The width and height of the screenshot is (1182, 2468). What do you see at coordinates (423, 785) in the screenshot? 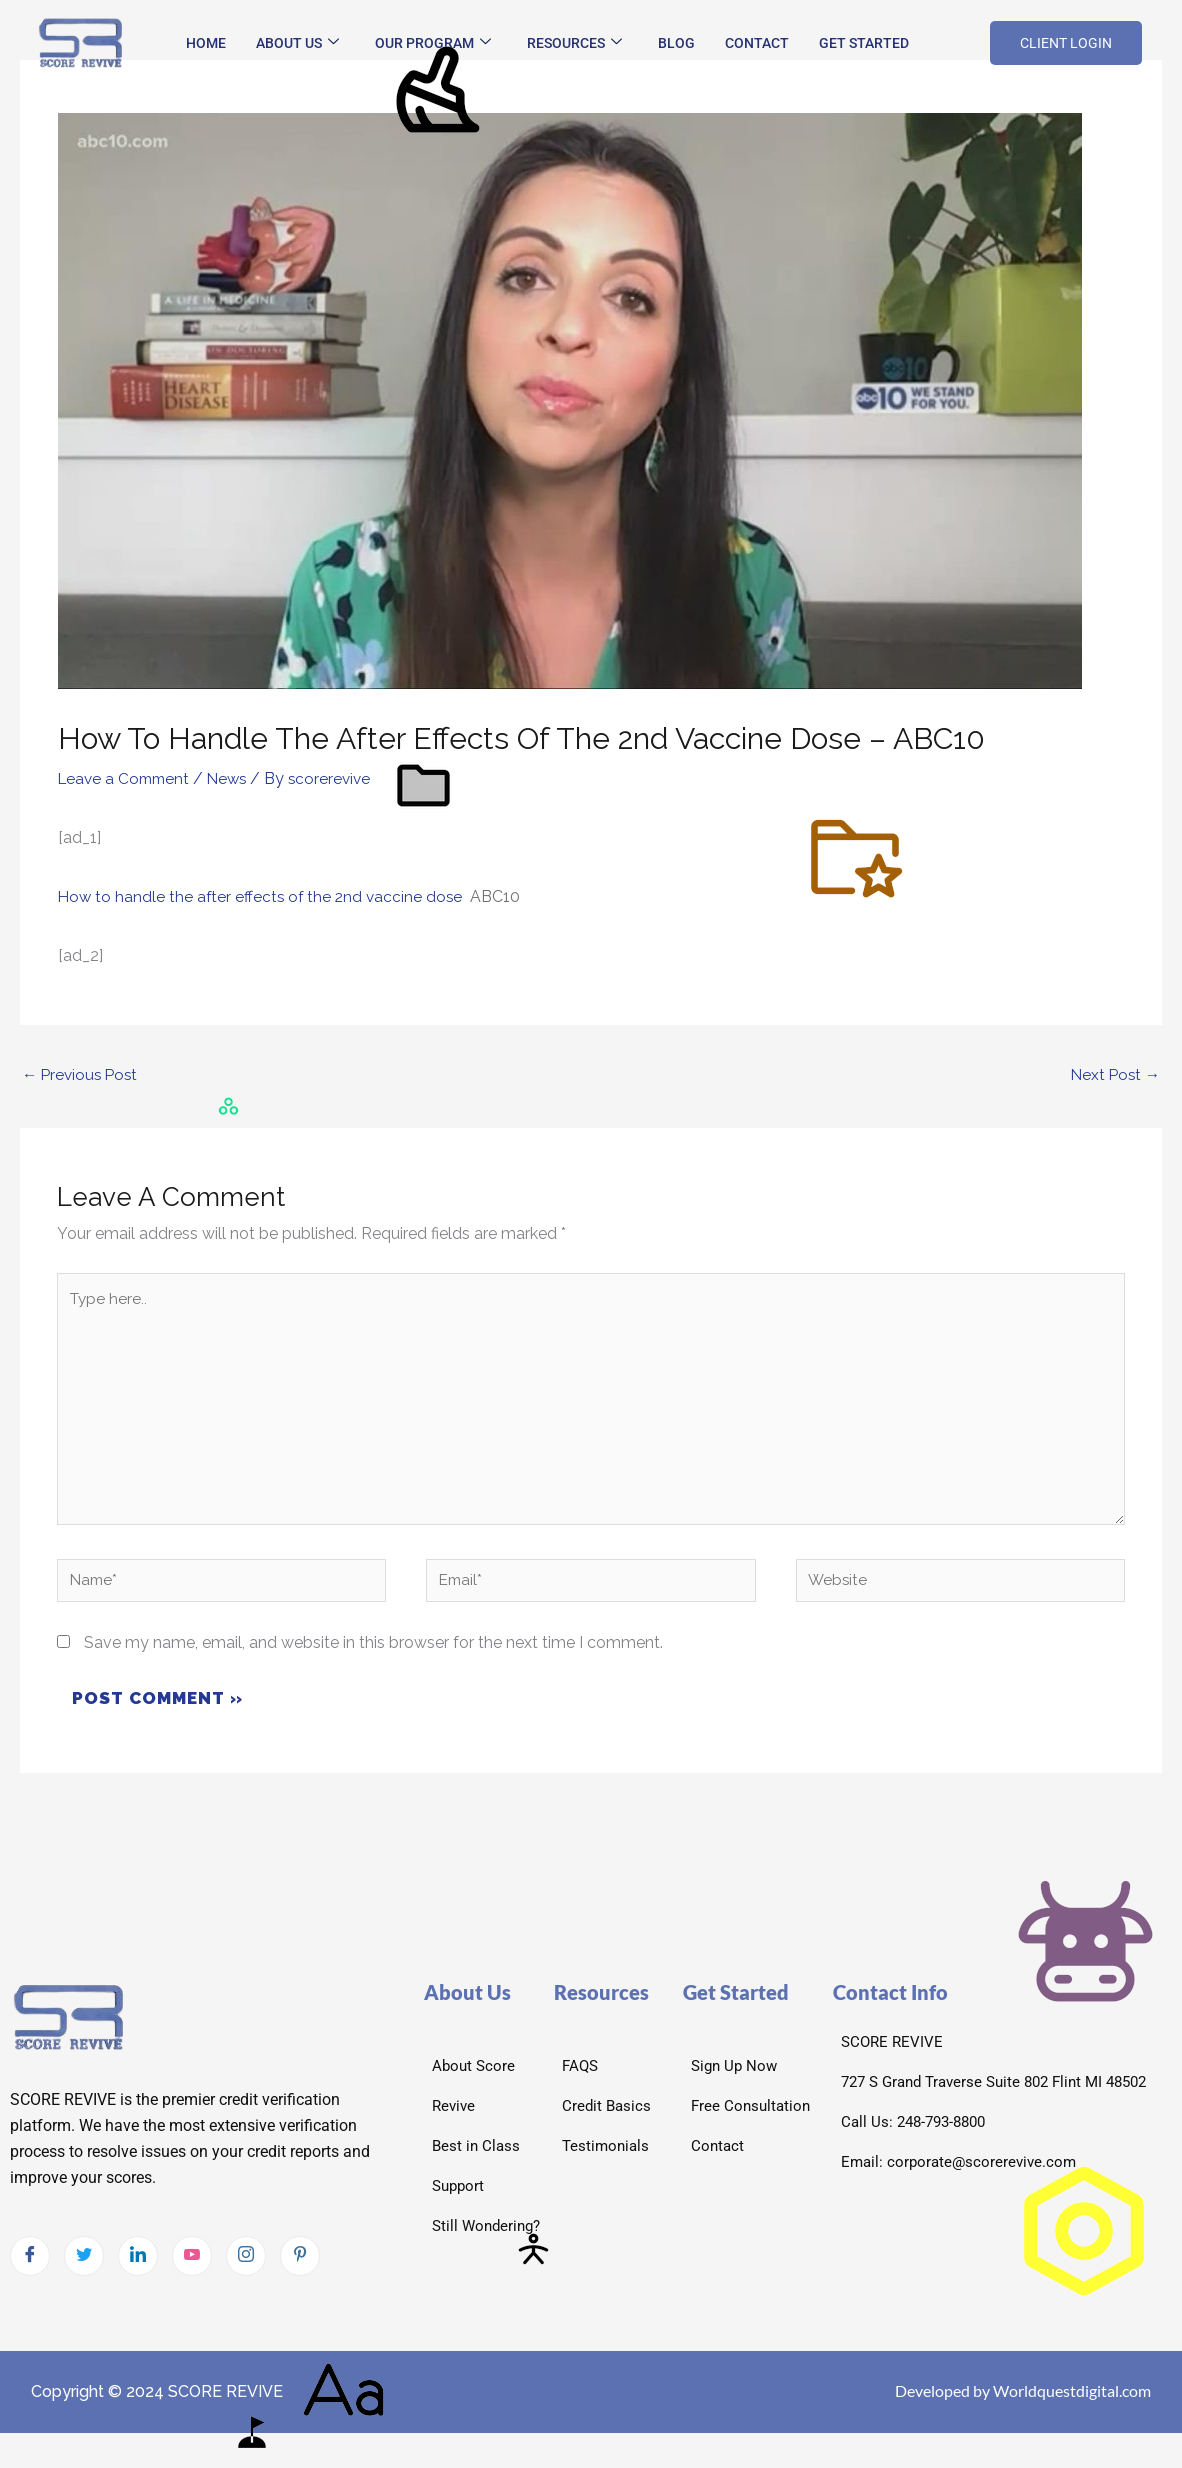
I see `access files and documents` at bounding box center [423, 785].